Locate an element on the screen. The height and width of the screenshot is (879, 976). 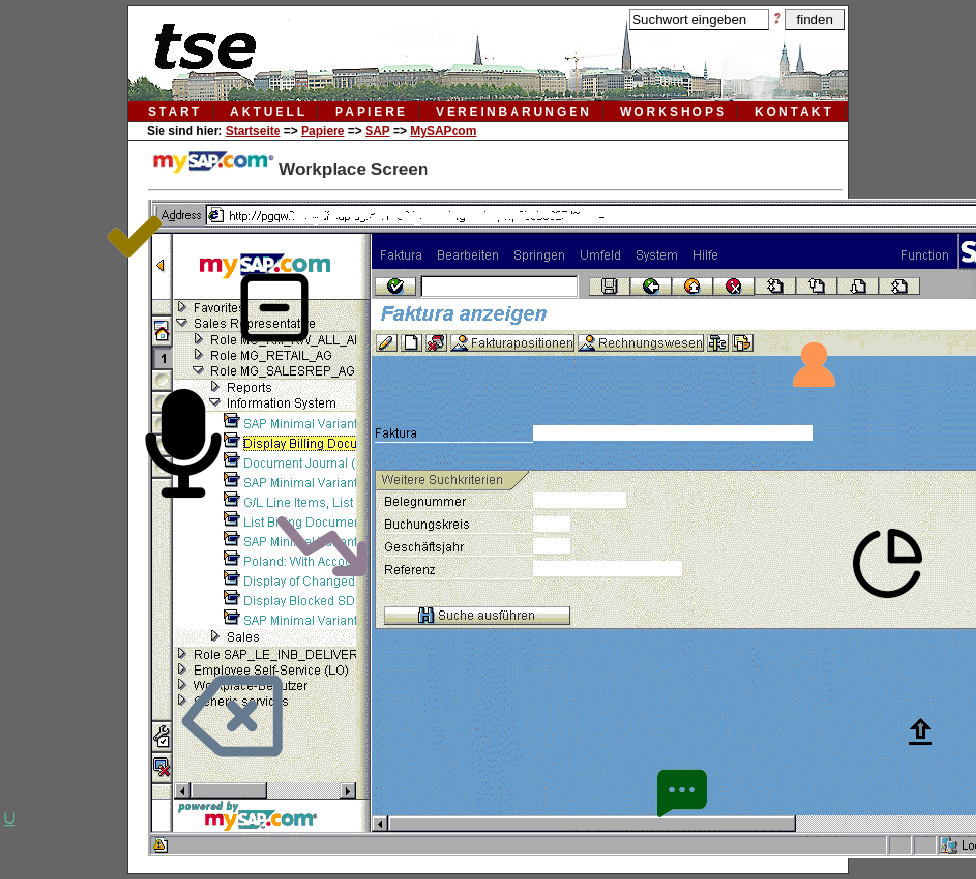
remove an item from a list or selection is located at coordinates (274, 307).